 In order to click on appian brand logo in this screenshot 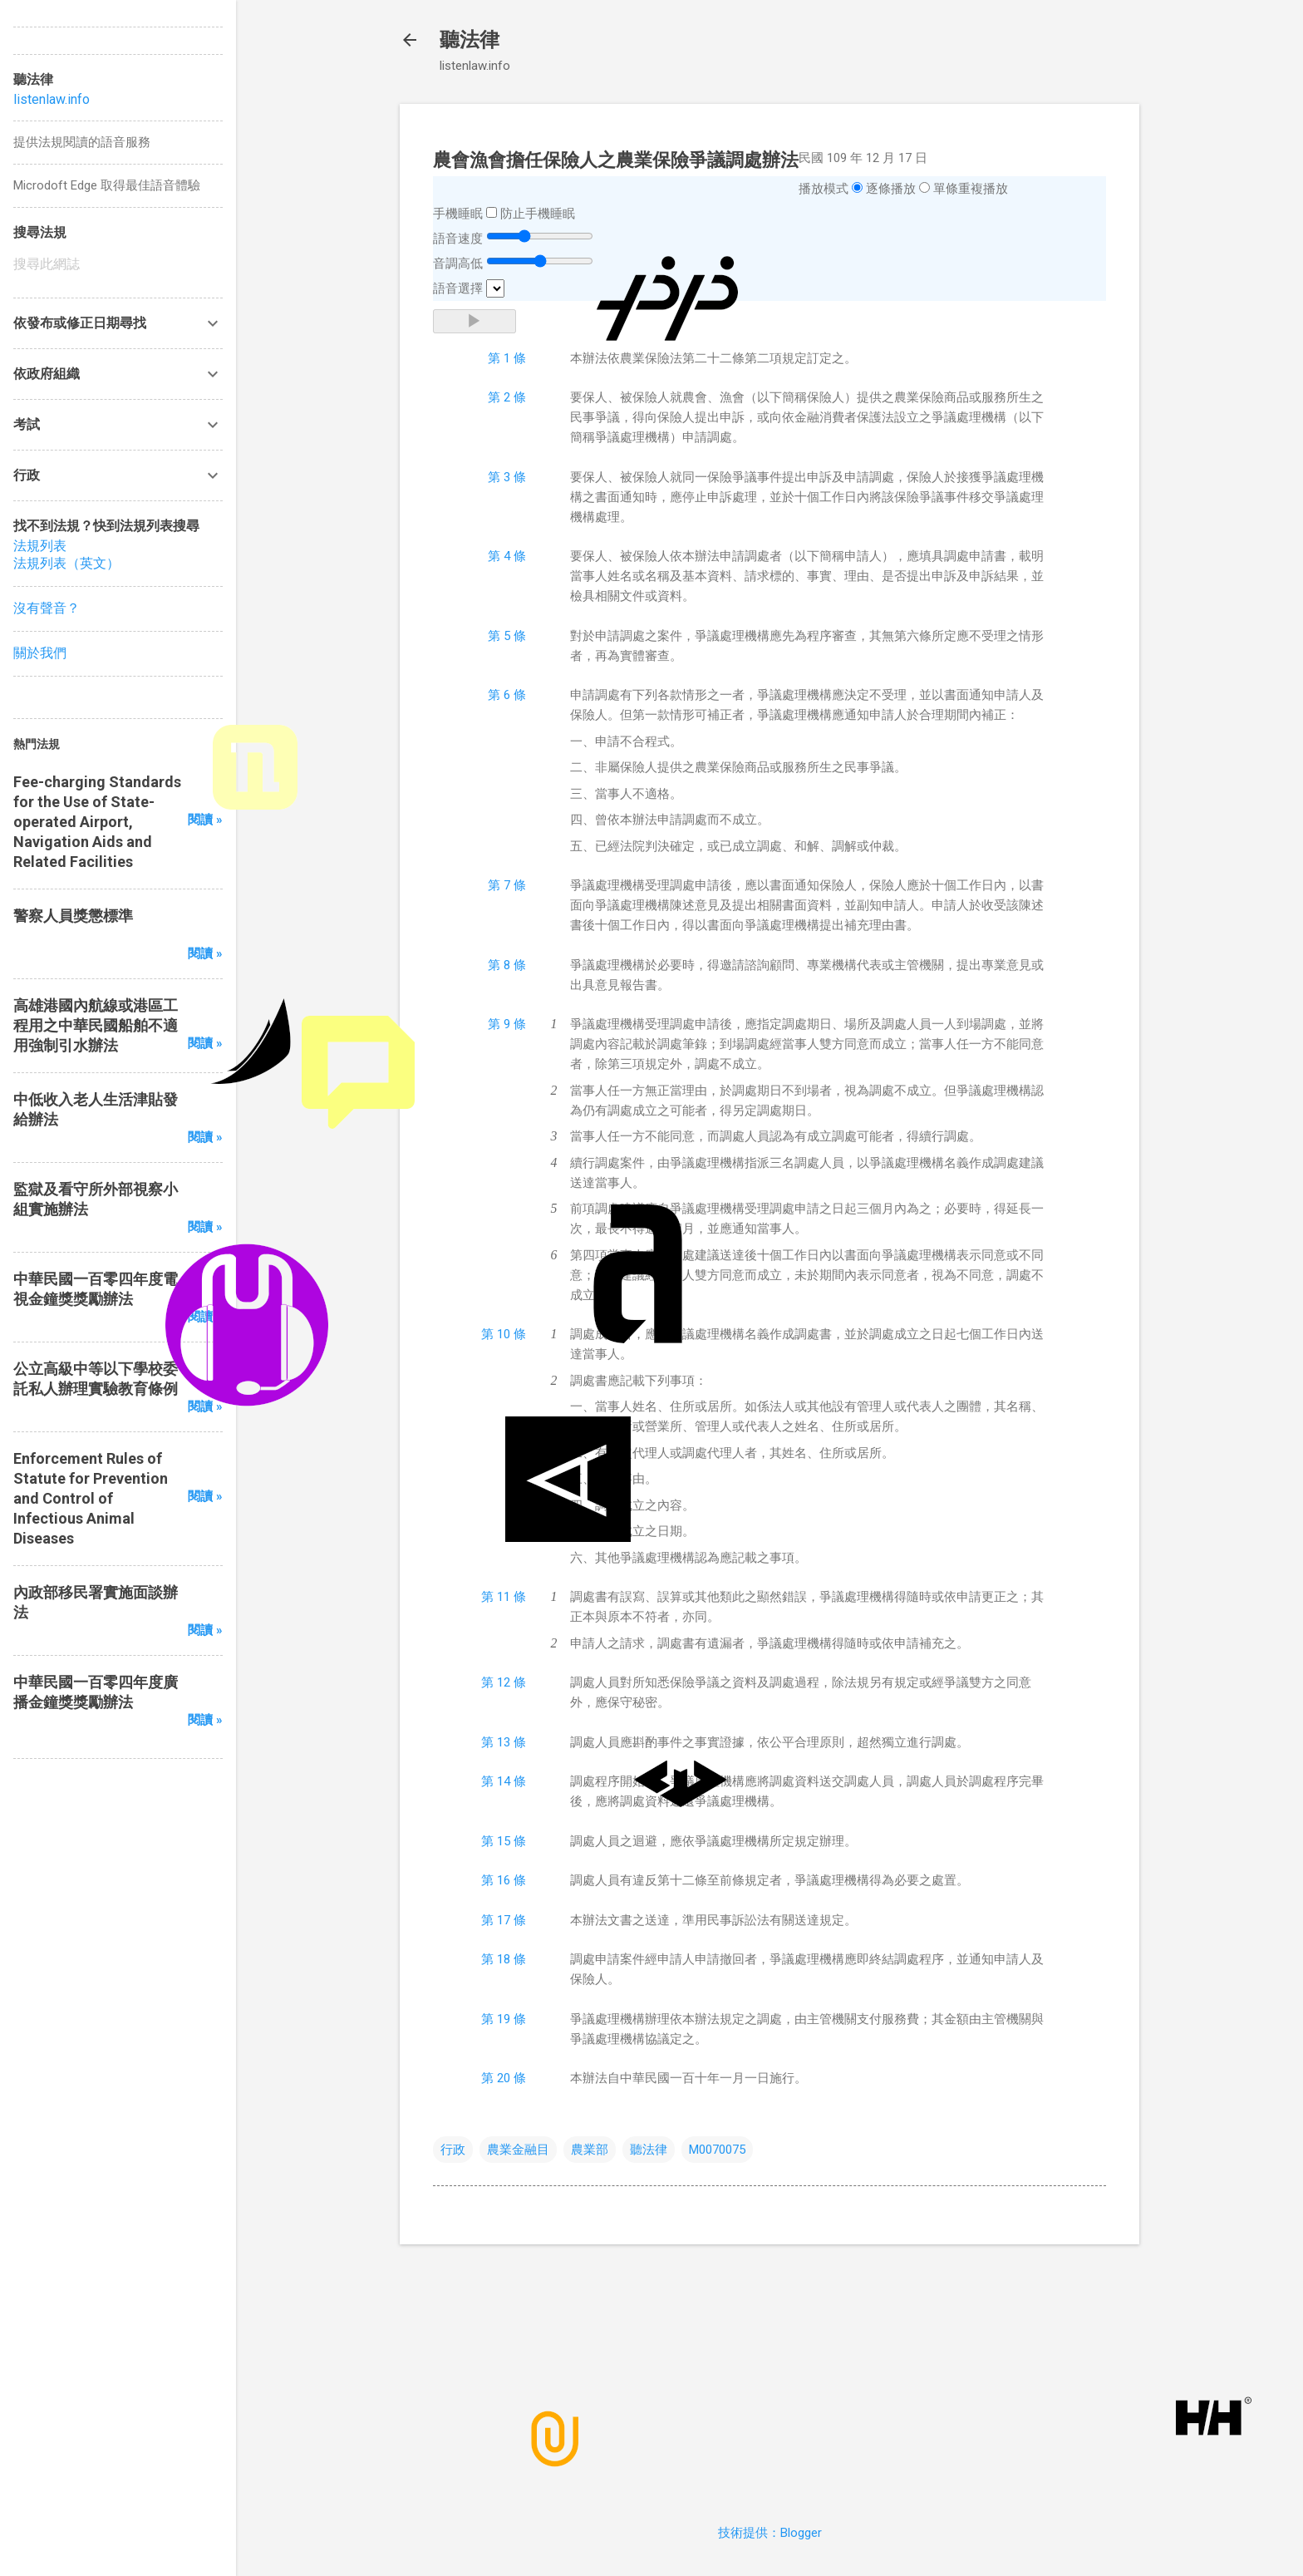, I will do `click(637, 1273)`.